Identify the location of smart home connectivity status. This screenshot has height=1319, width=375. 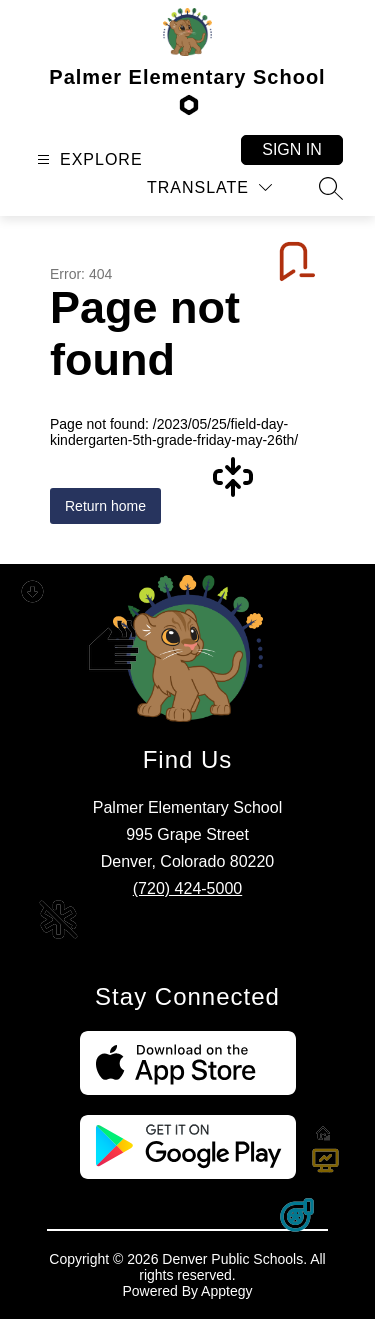
(323, 1133).